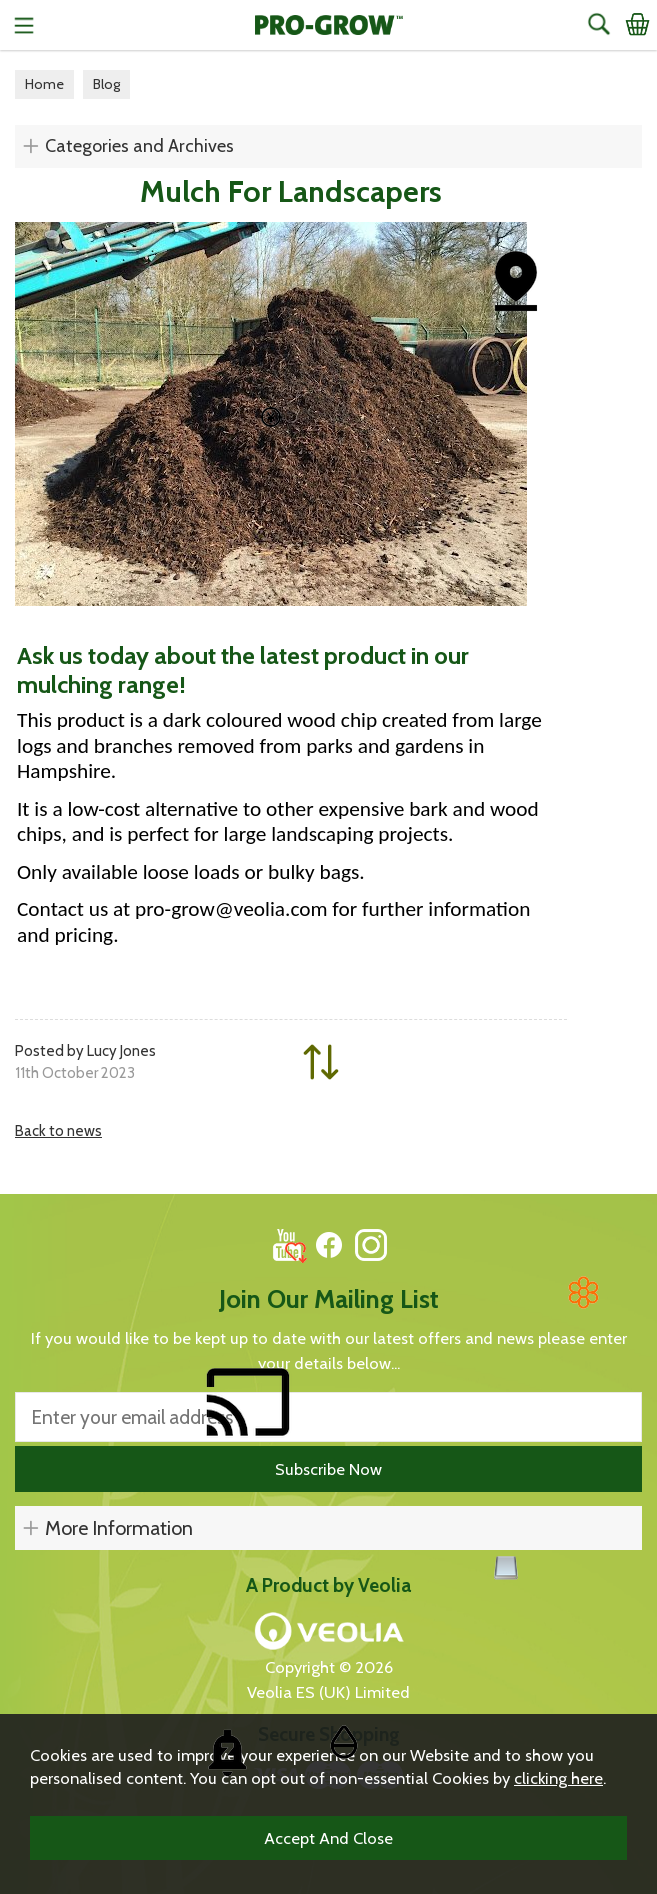 Image resolution: width=657 pixels, height=1894 pixels. Describe the element at coordinates (295, 1251) in the screenshot. I see `download liked or favorited content` at that location.